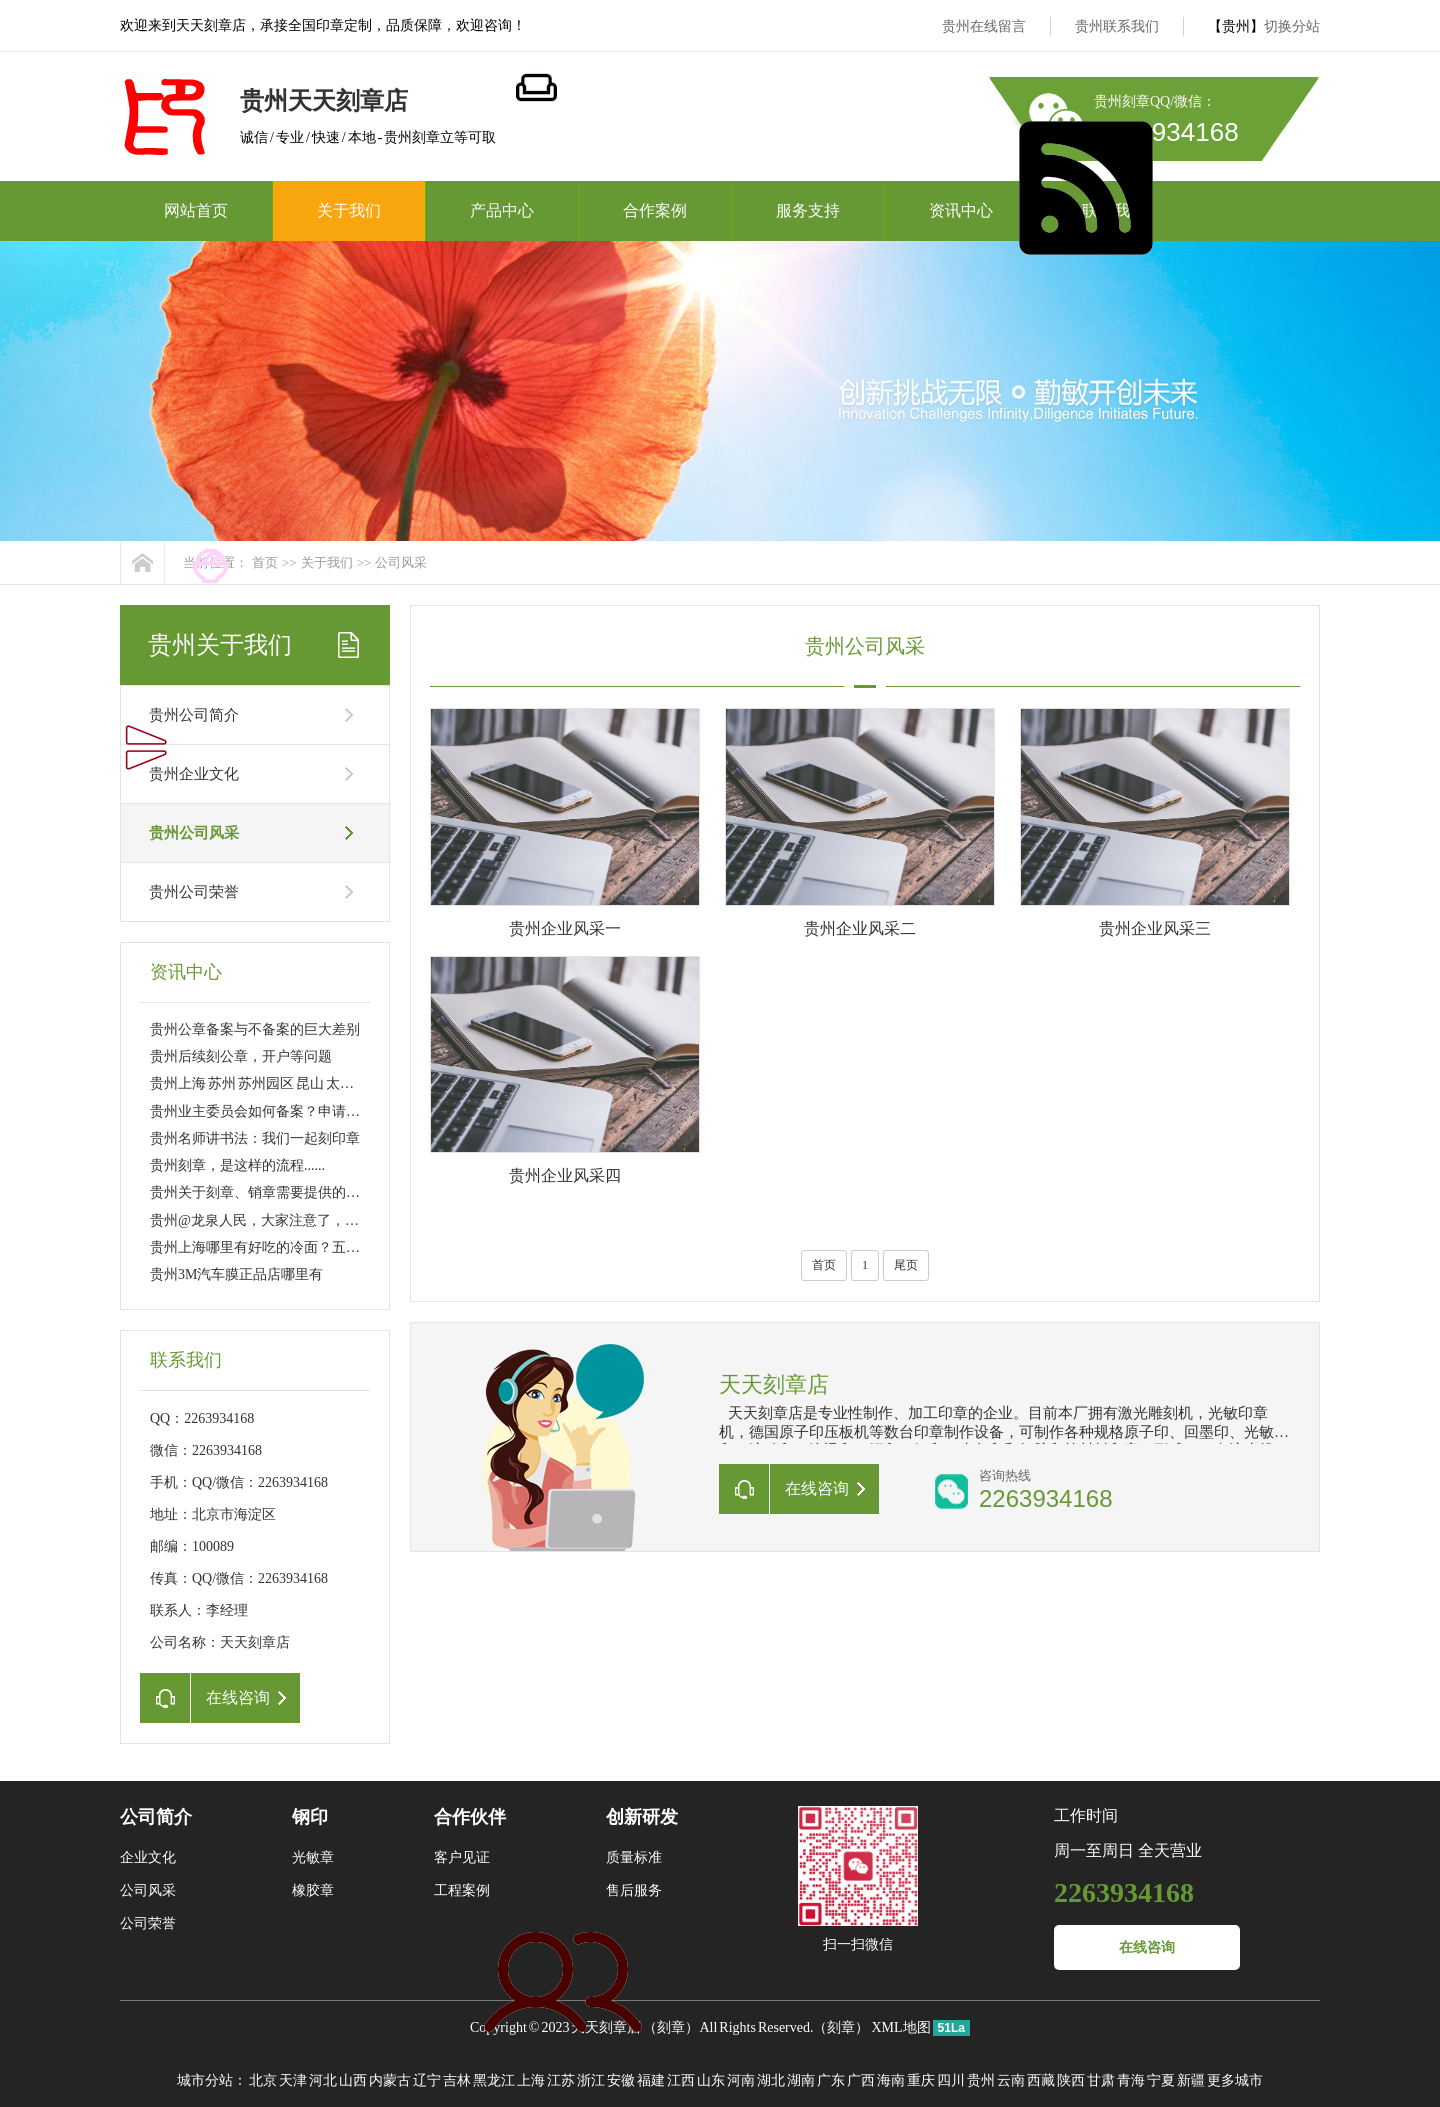 This screenshot has width=1440, height=2107. What do you see at coordinates (536, 87) in the screenshot?
I see `access weekend or leisure content` at bounding box center [536, 87].